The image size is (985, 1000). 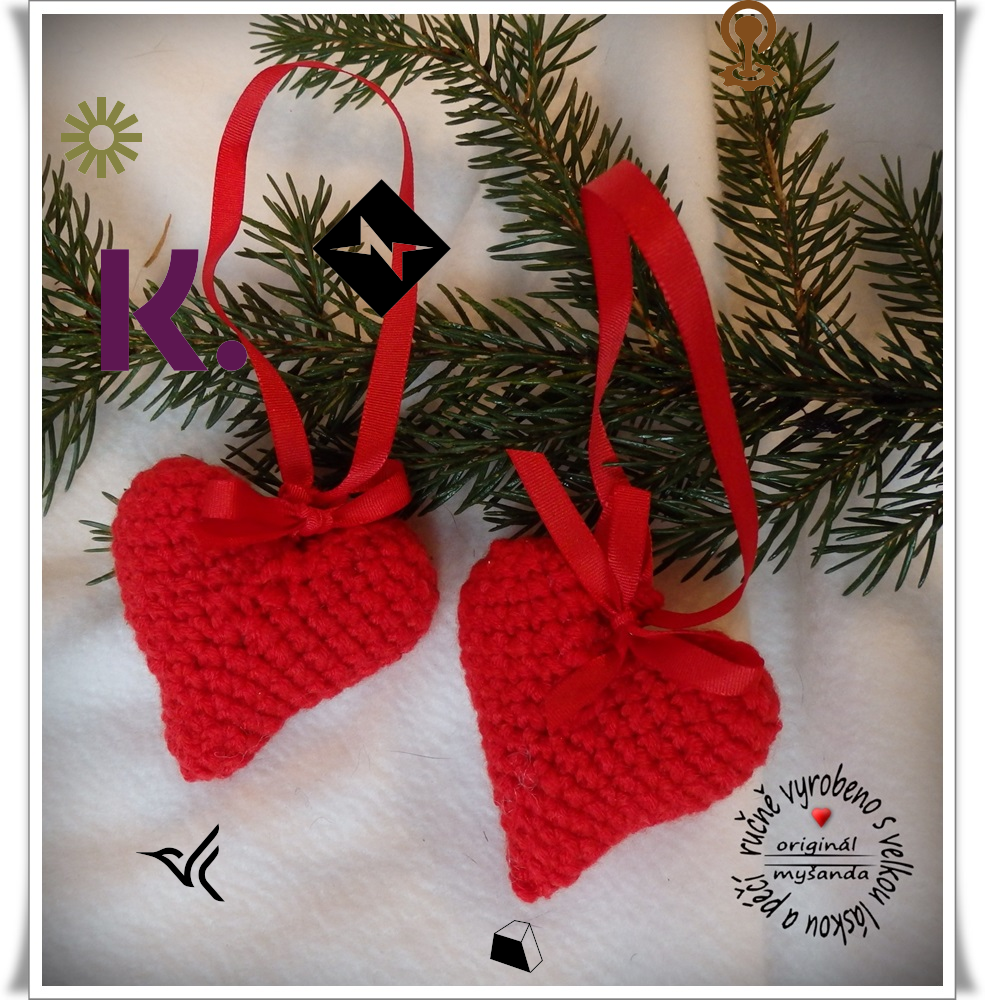 What do you see at coordinates (381, 248) in the screenshot?
I see `normalize.css library logo` at bounding box center [381, 248].